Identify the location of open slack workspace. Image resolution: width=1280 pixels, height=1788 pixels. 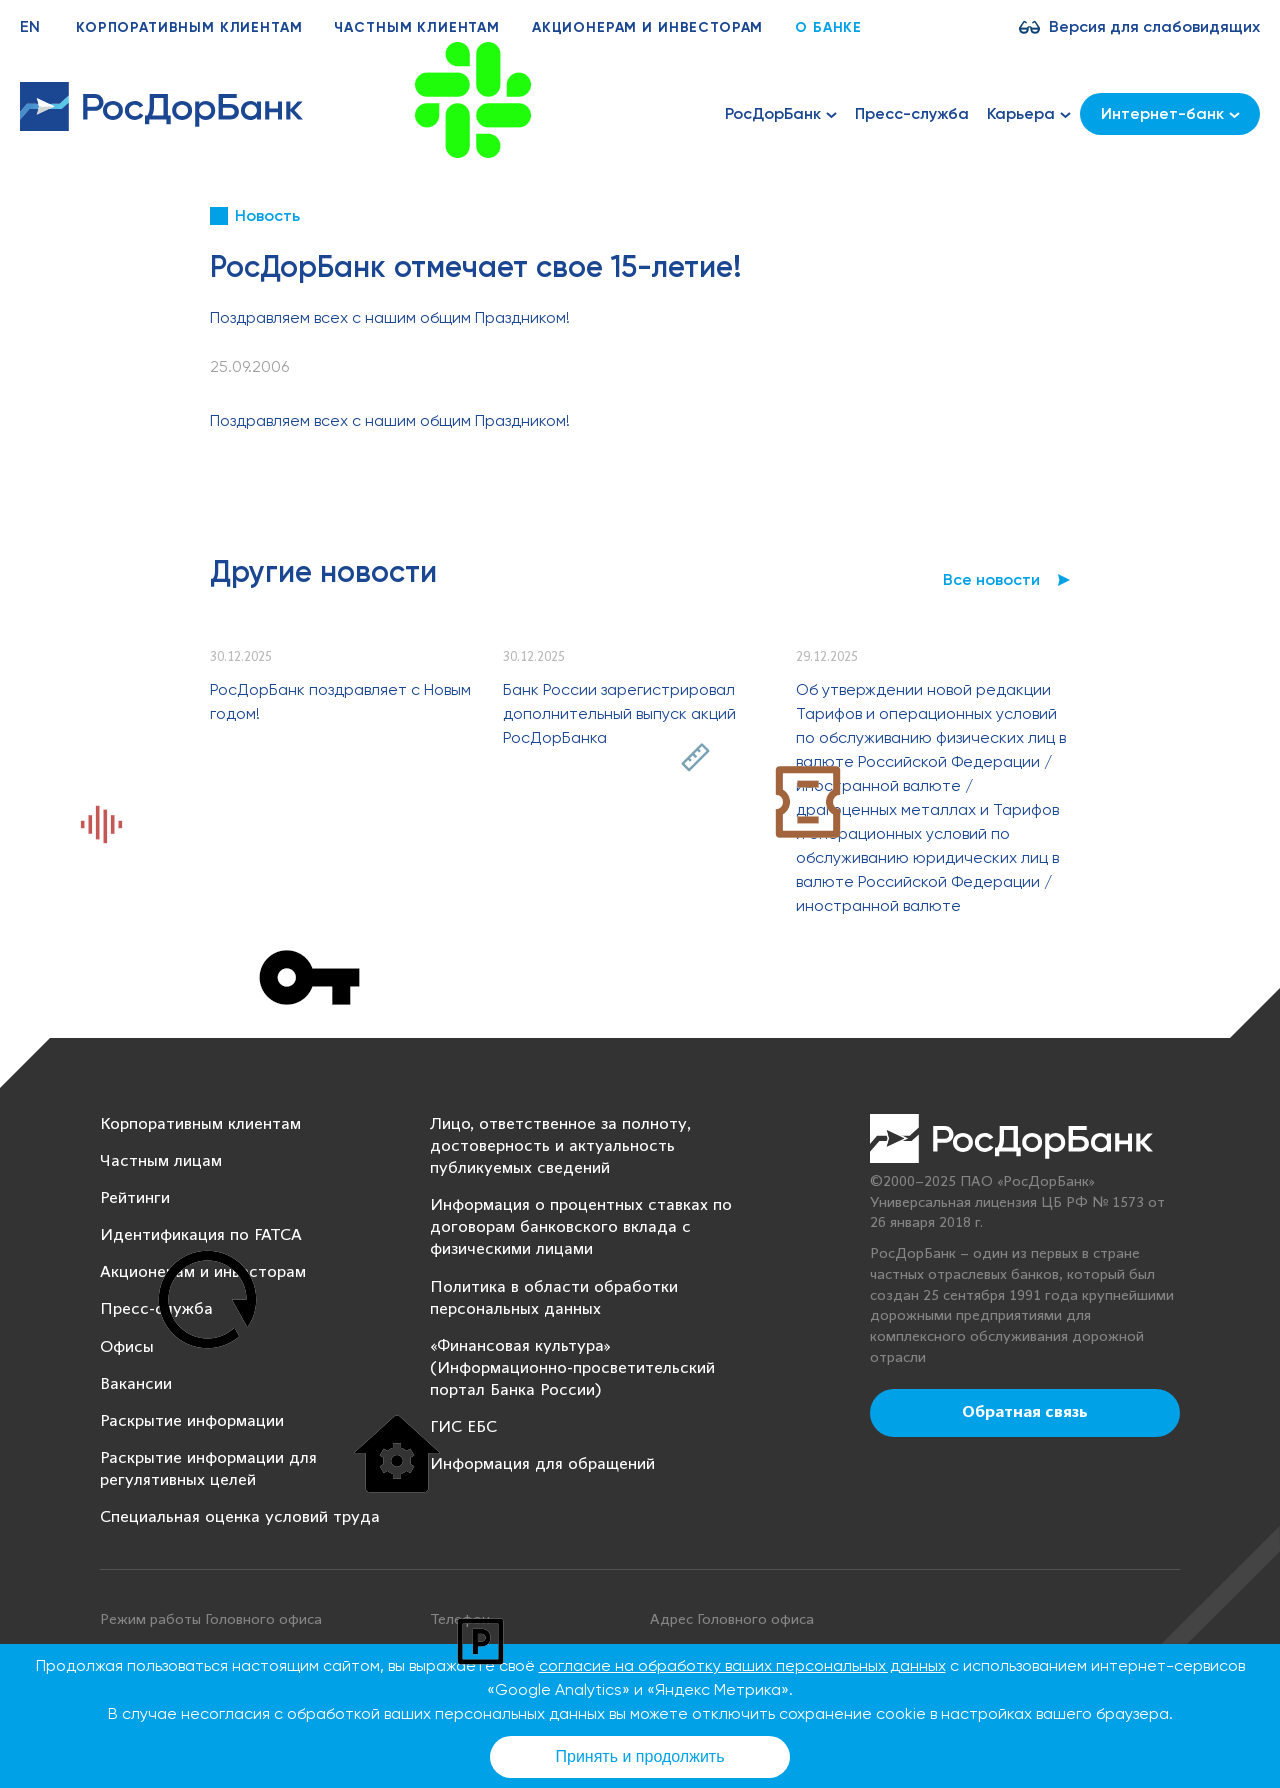
(473, 100).